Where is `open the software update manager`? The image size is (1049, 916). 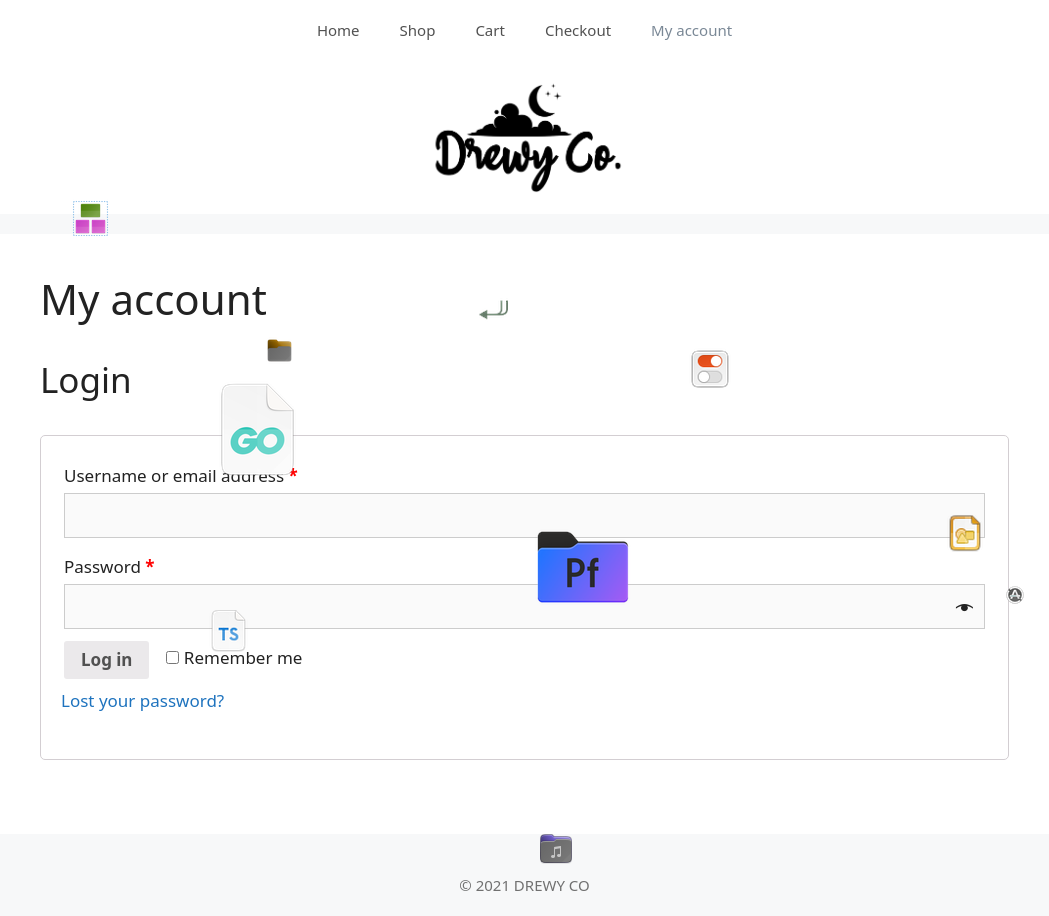
open the software update manager is located at coordinates (1015, 595).